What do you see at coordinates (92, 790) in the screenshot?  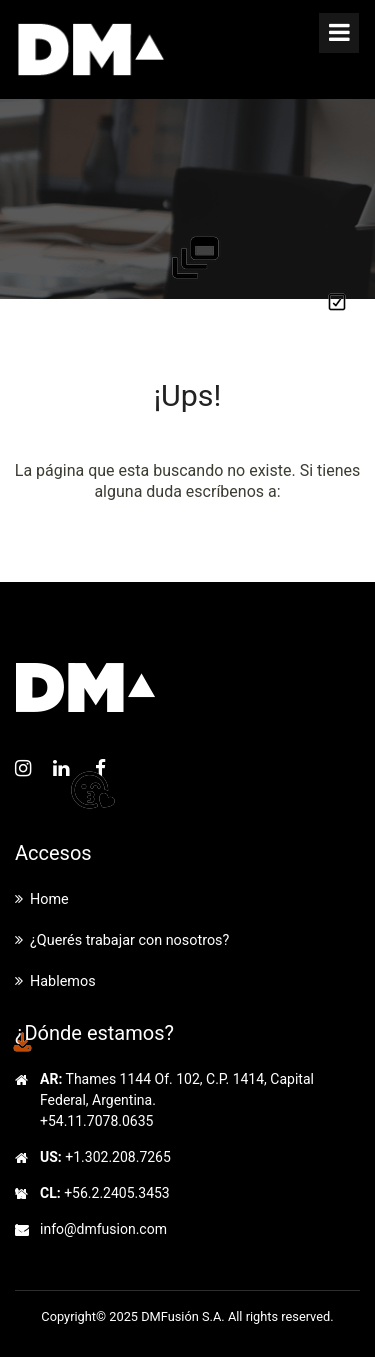 I see `add a kiss or love reaction to a message` at bounding box center [92, 790].